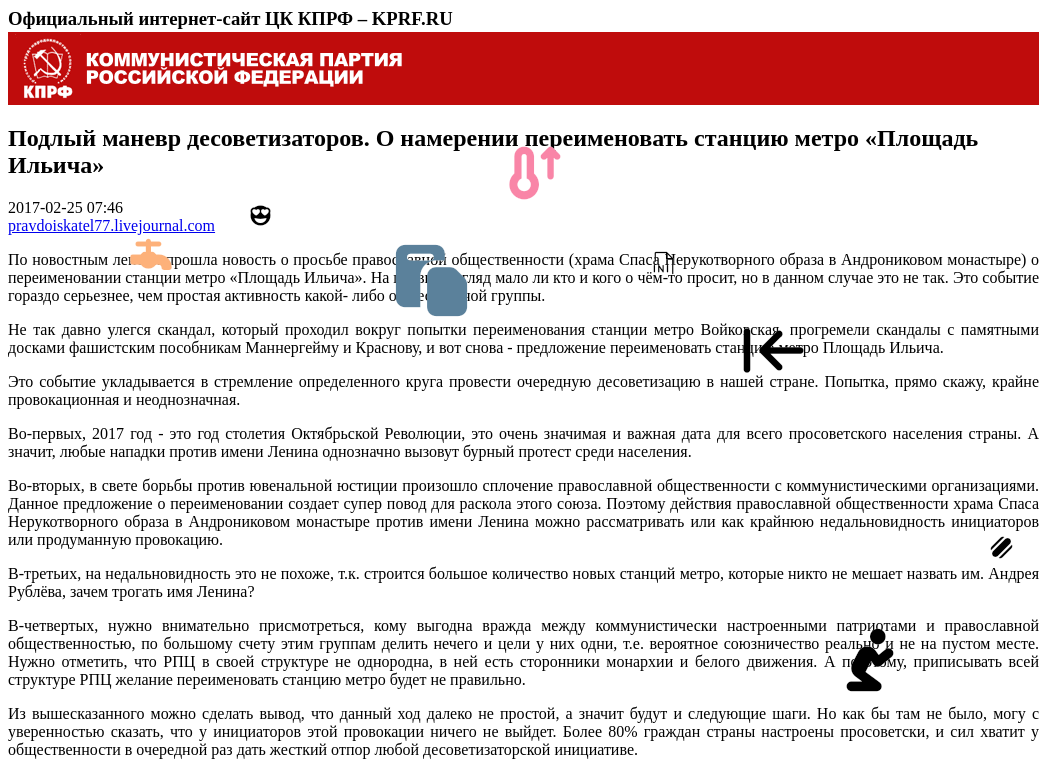  Describe the element at coordinates (151, 257) in the screenshot. I see `access water or plumbing settings` at that location.